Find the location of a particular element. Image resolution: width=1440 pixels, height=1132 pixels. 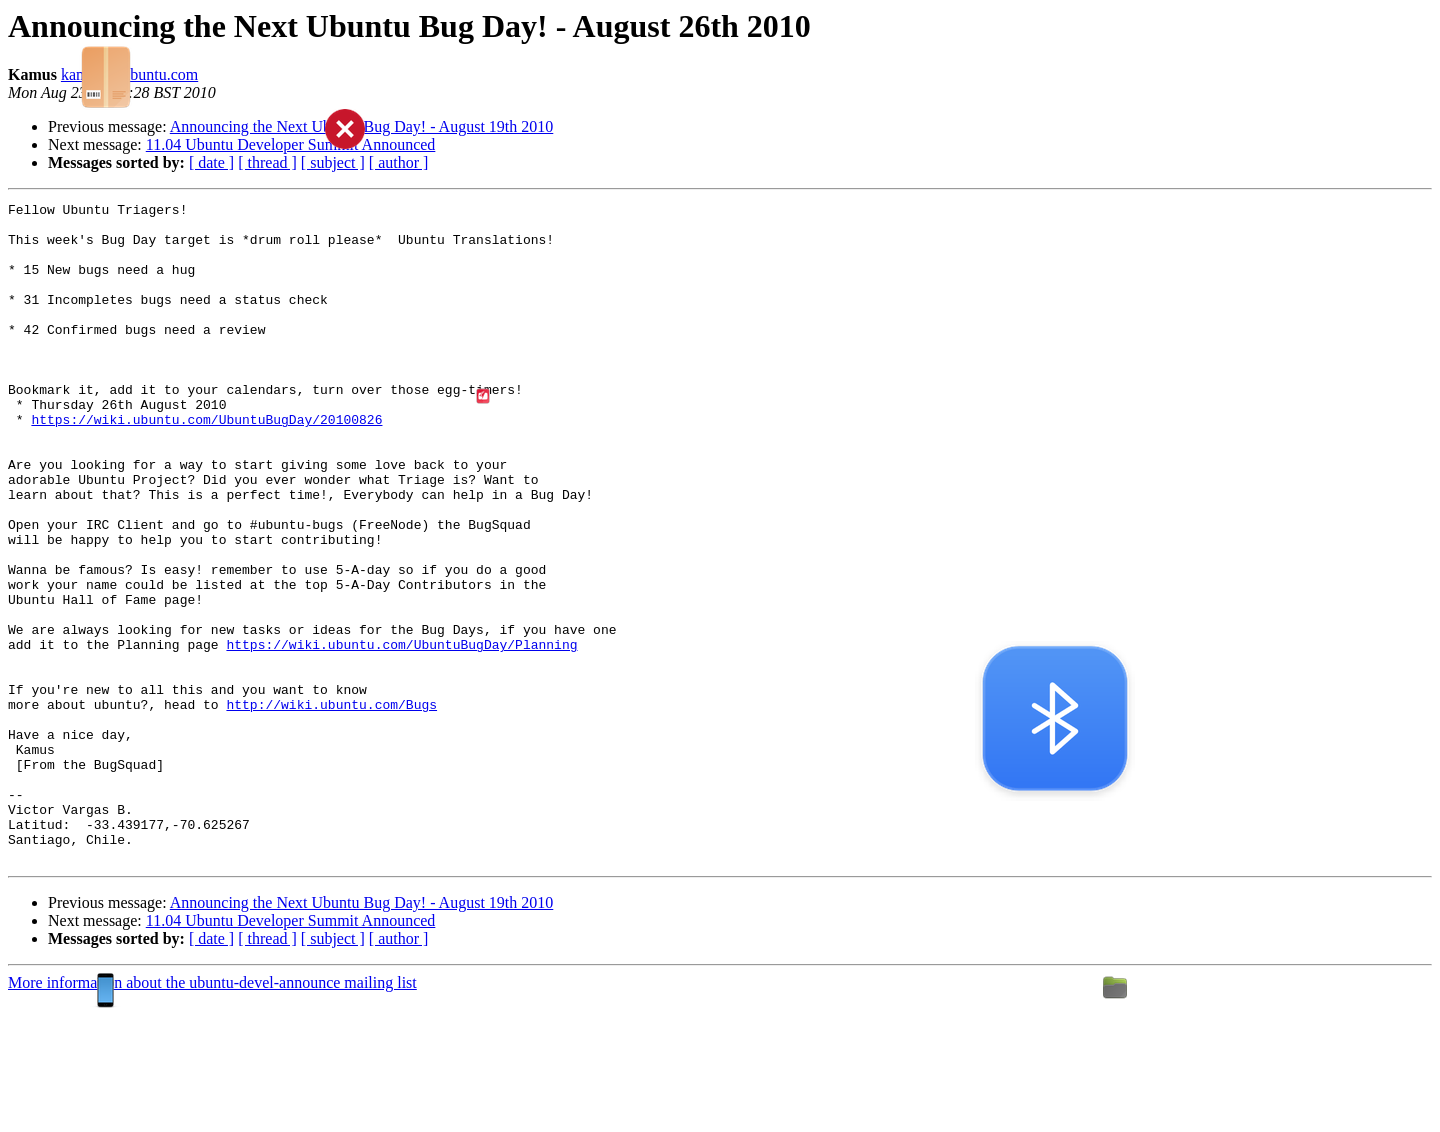

a compressed archive or package file is located at coordinates (106, 77).